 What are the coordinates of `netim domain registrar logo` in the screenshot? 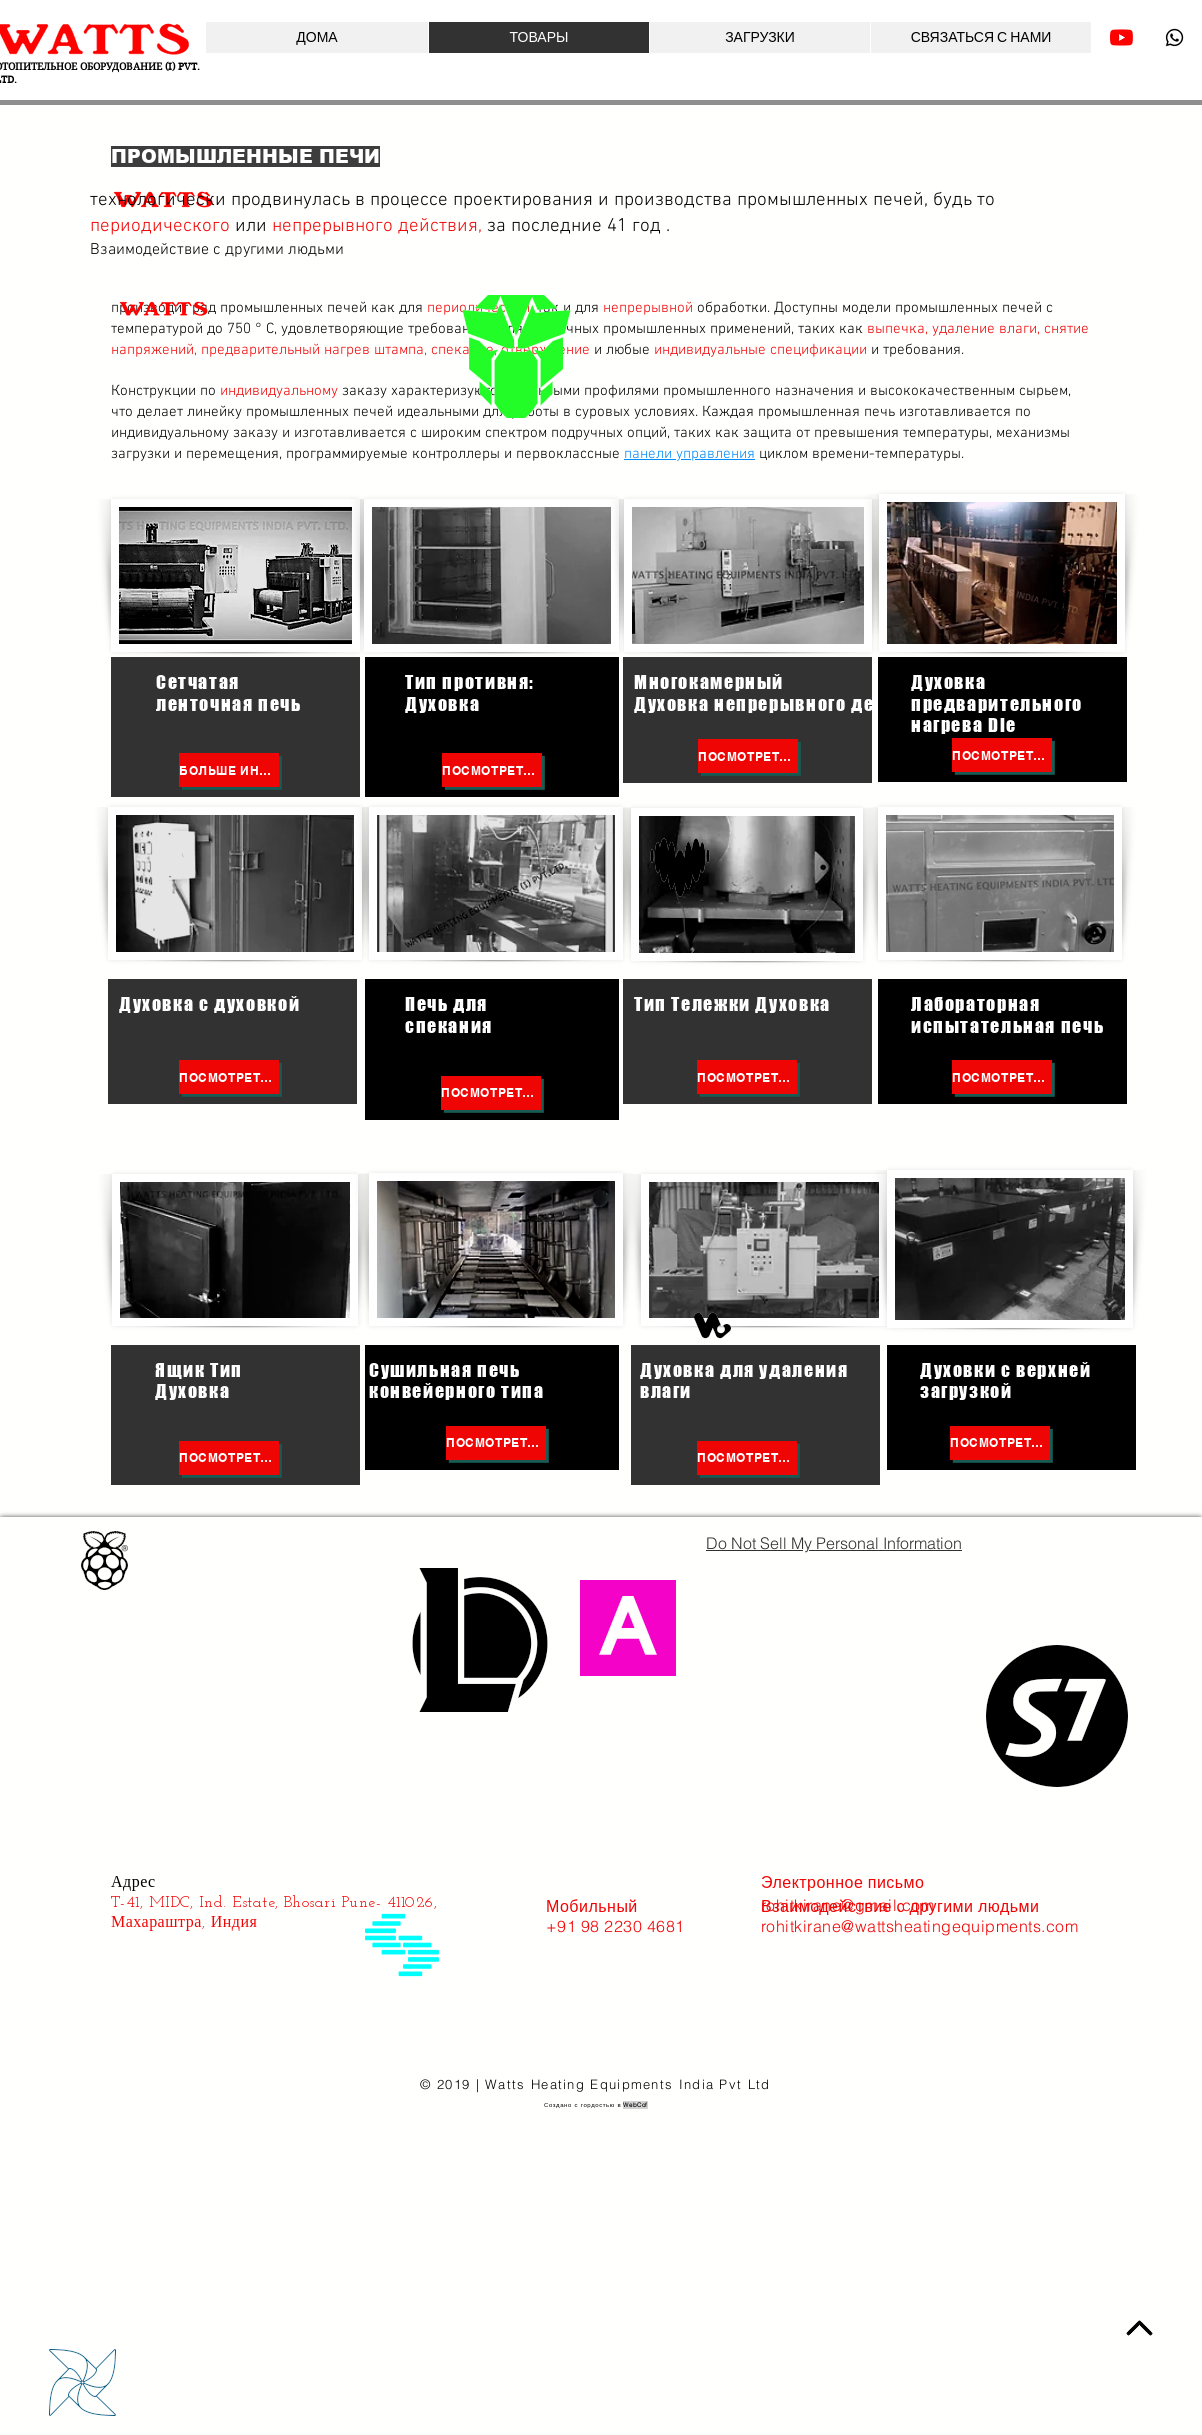 It's located at (712, 1325).